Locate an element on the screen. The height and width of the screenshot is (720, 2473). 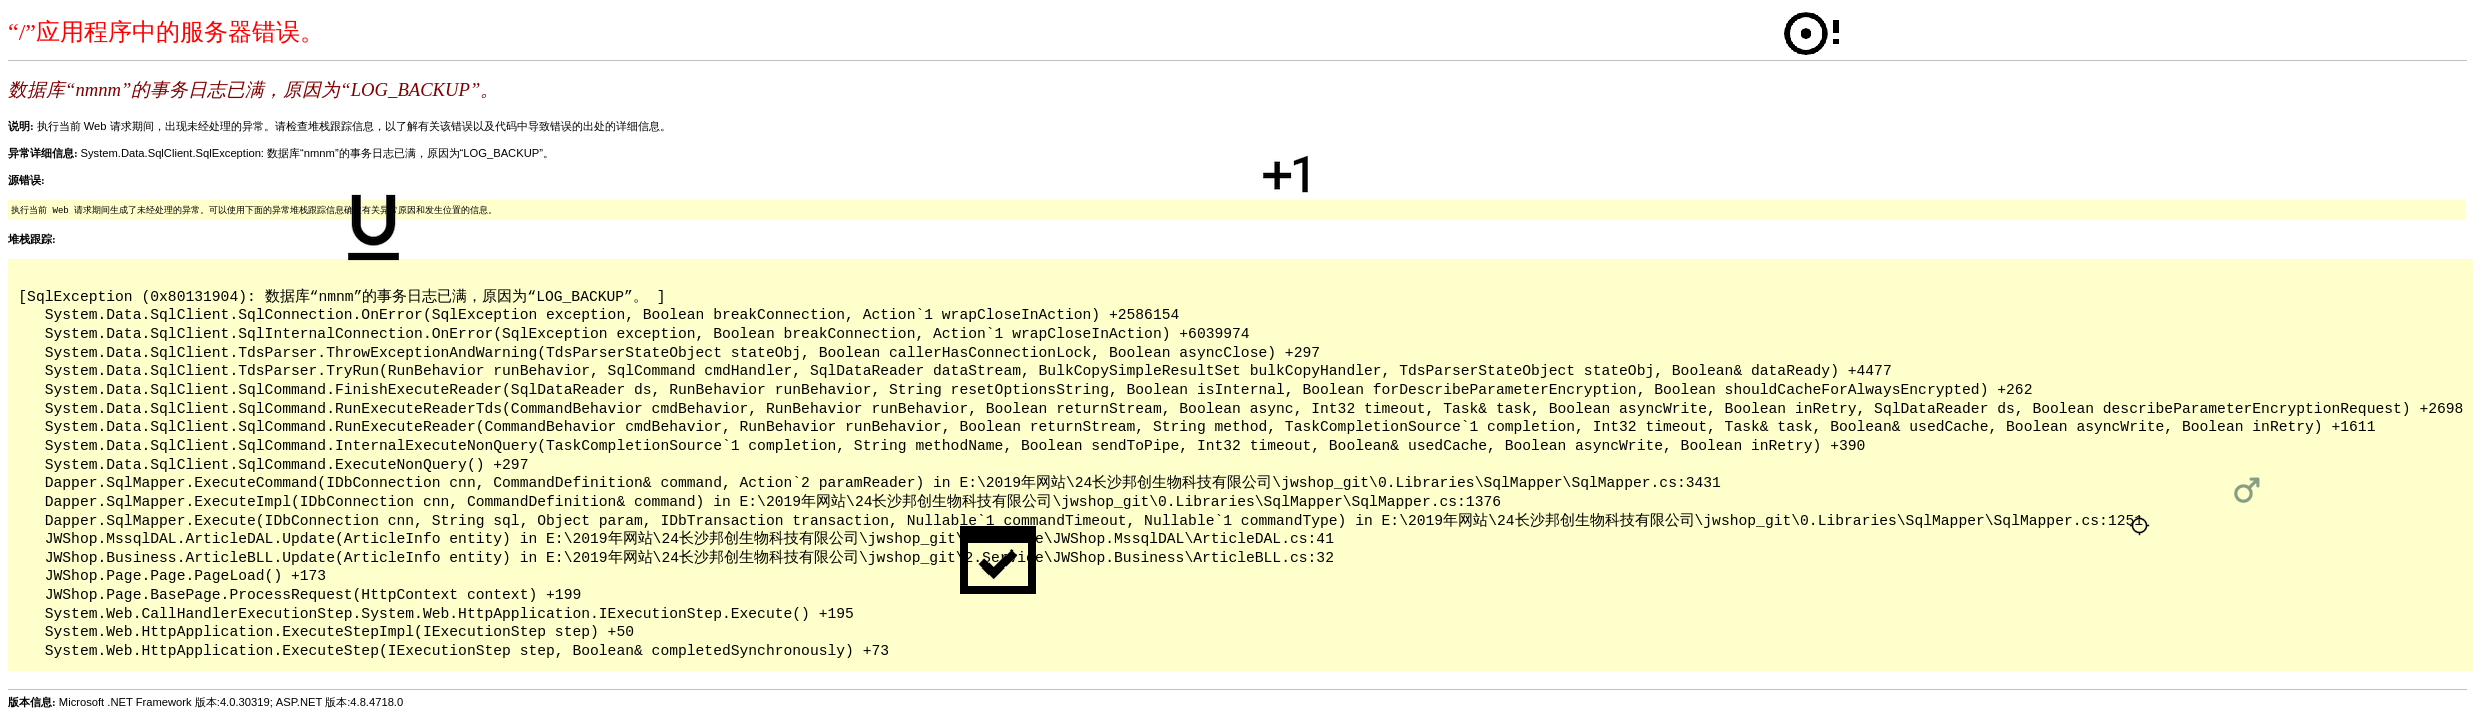
indicates storage disc is full is located at coordinates (1811, 33).